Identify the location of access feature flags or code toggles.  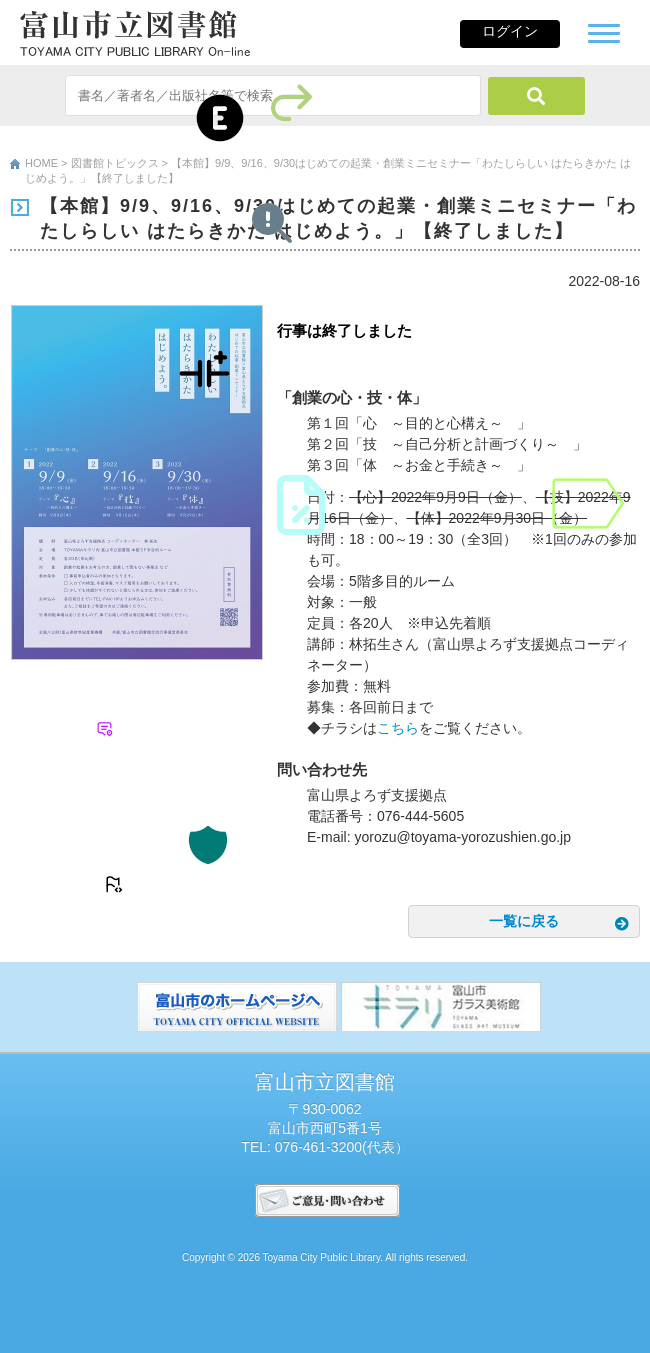
(113, 884).